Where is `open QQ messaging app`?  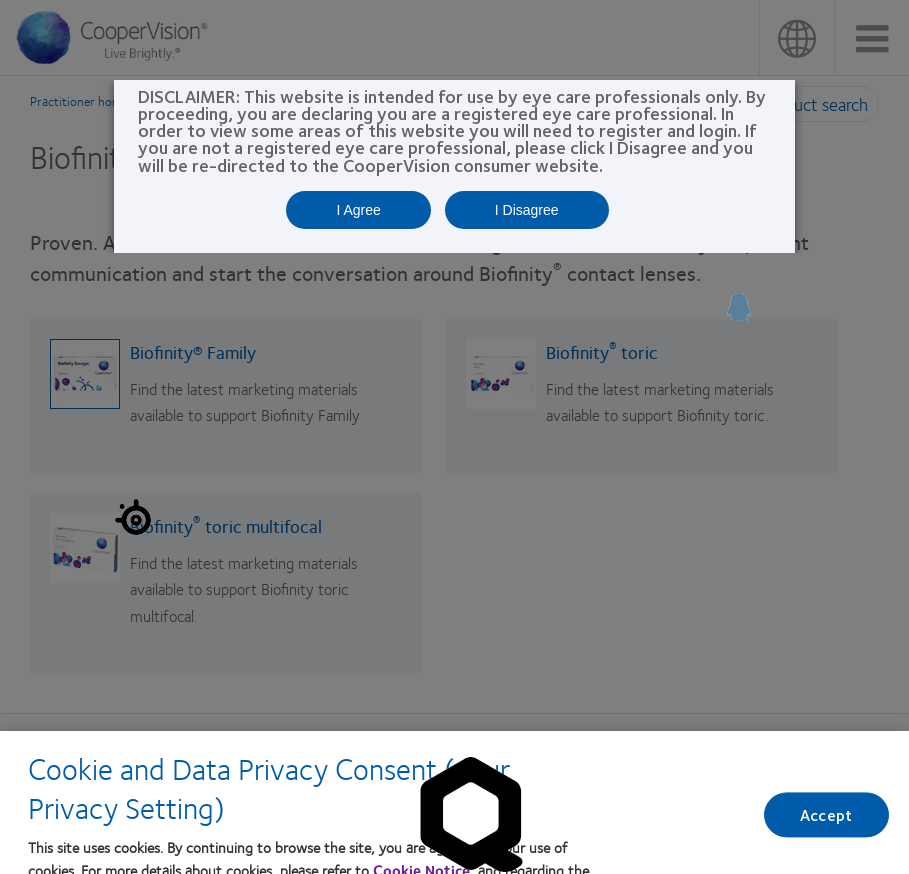
open QQ messaging app is located at coordinates (739, 307).